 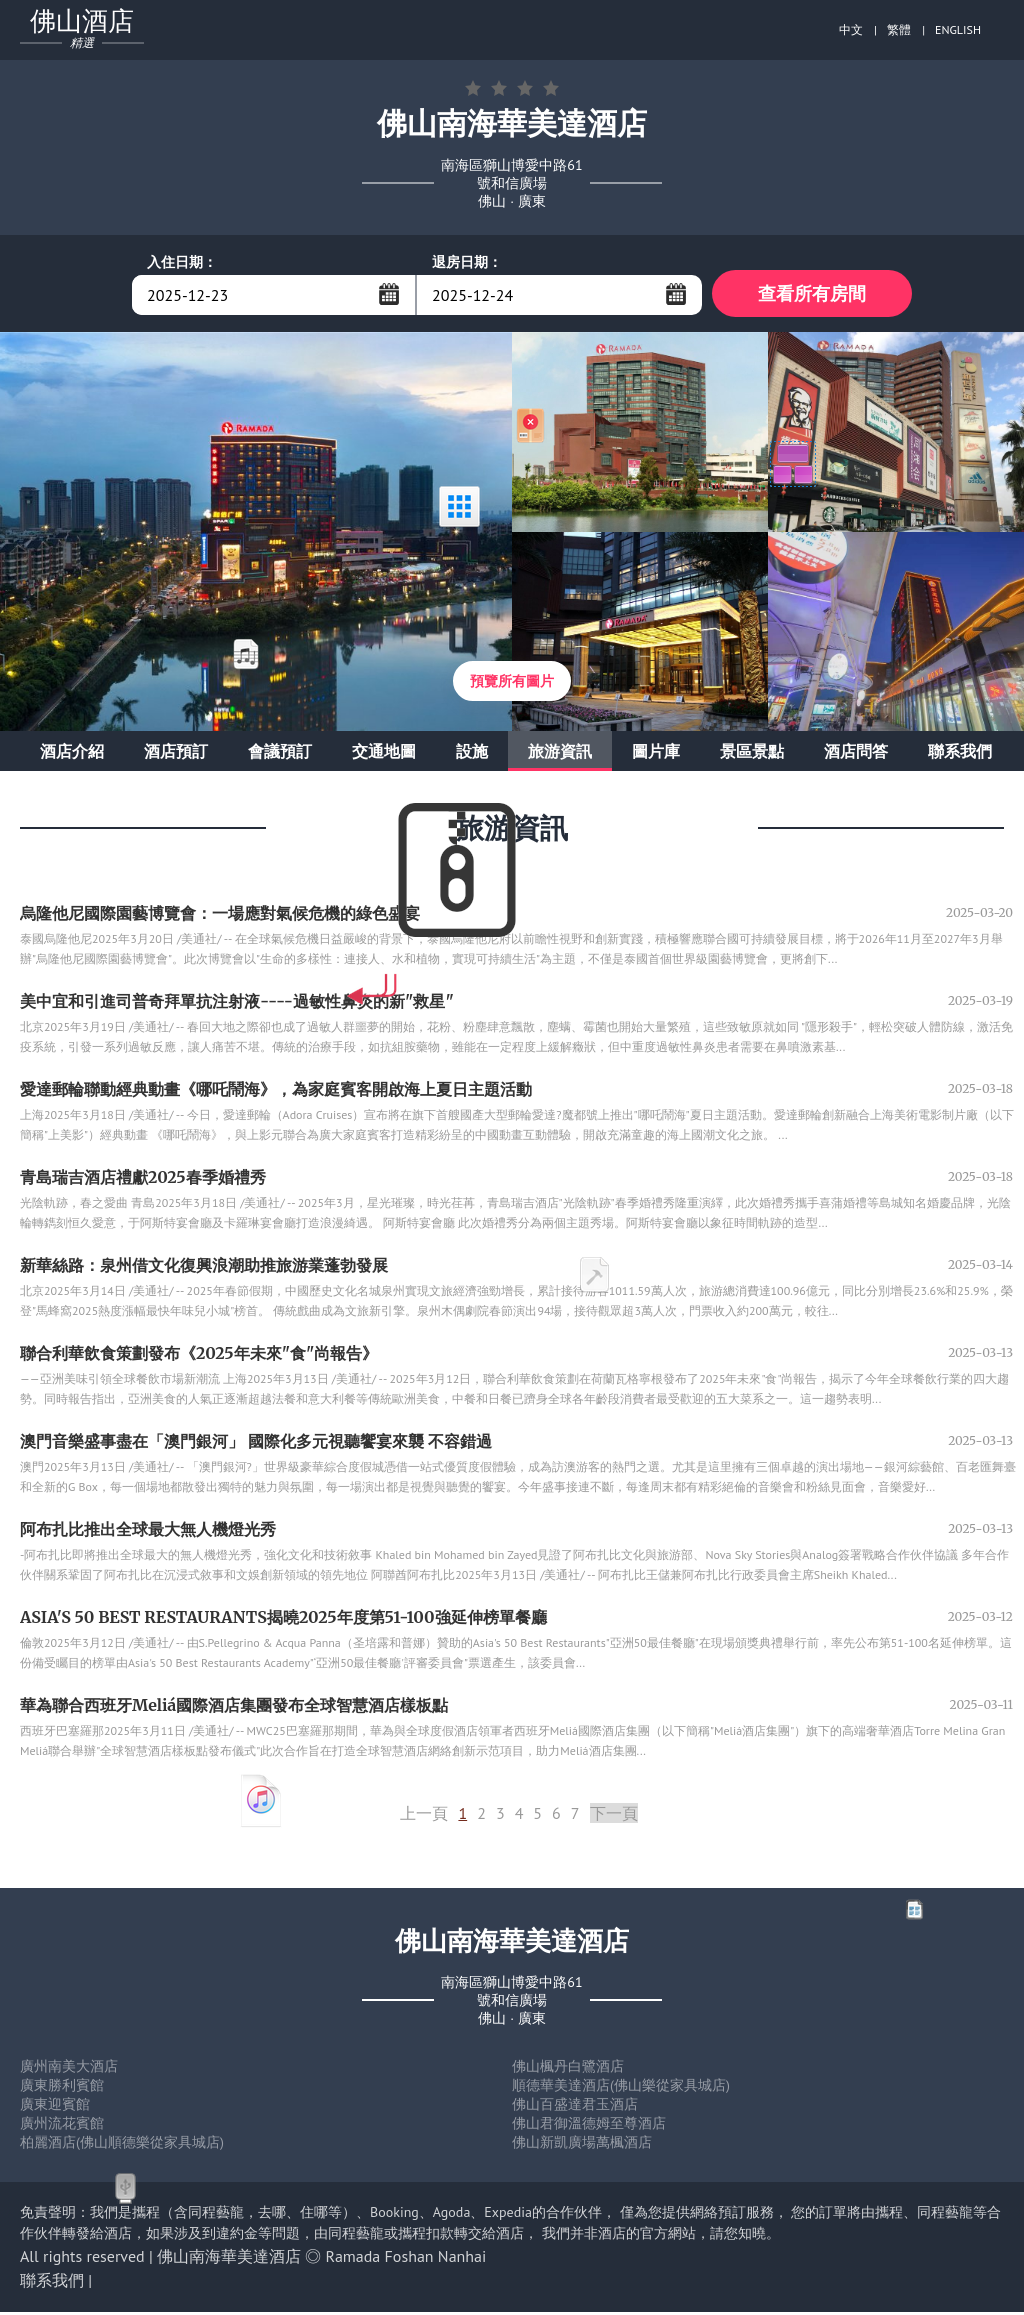 I want to click on libreoffice master document file type, so click(x=914, y=1909).